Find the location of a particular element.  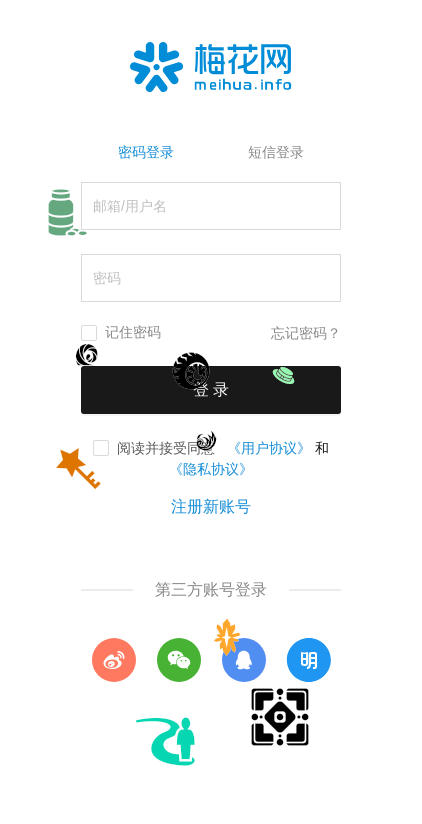

collect or view crystals/gems in inventory is located at coordinates (226, 637).